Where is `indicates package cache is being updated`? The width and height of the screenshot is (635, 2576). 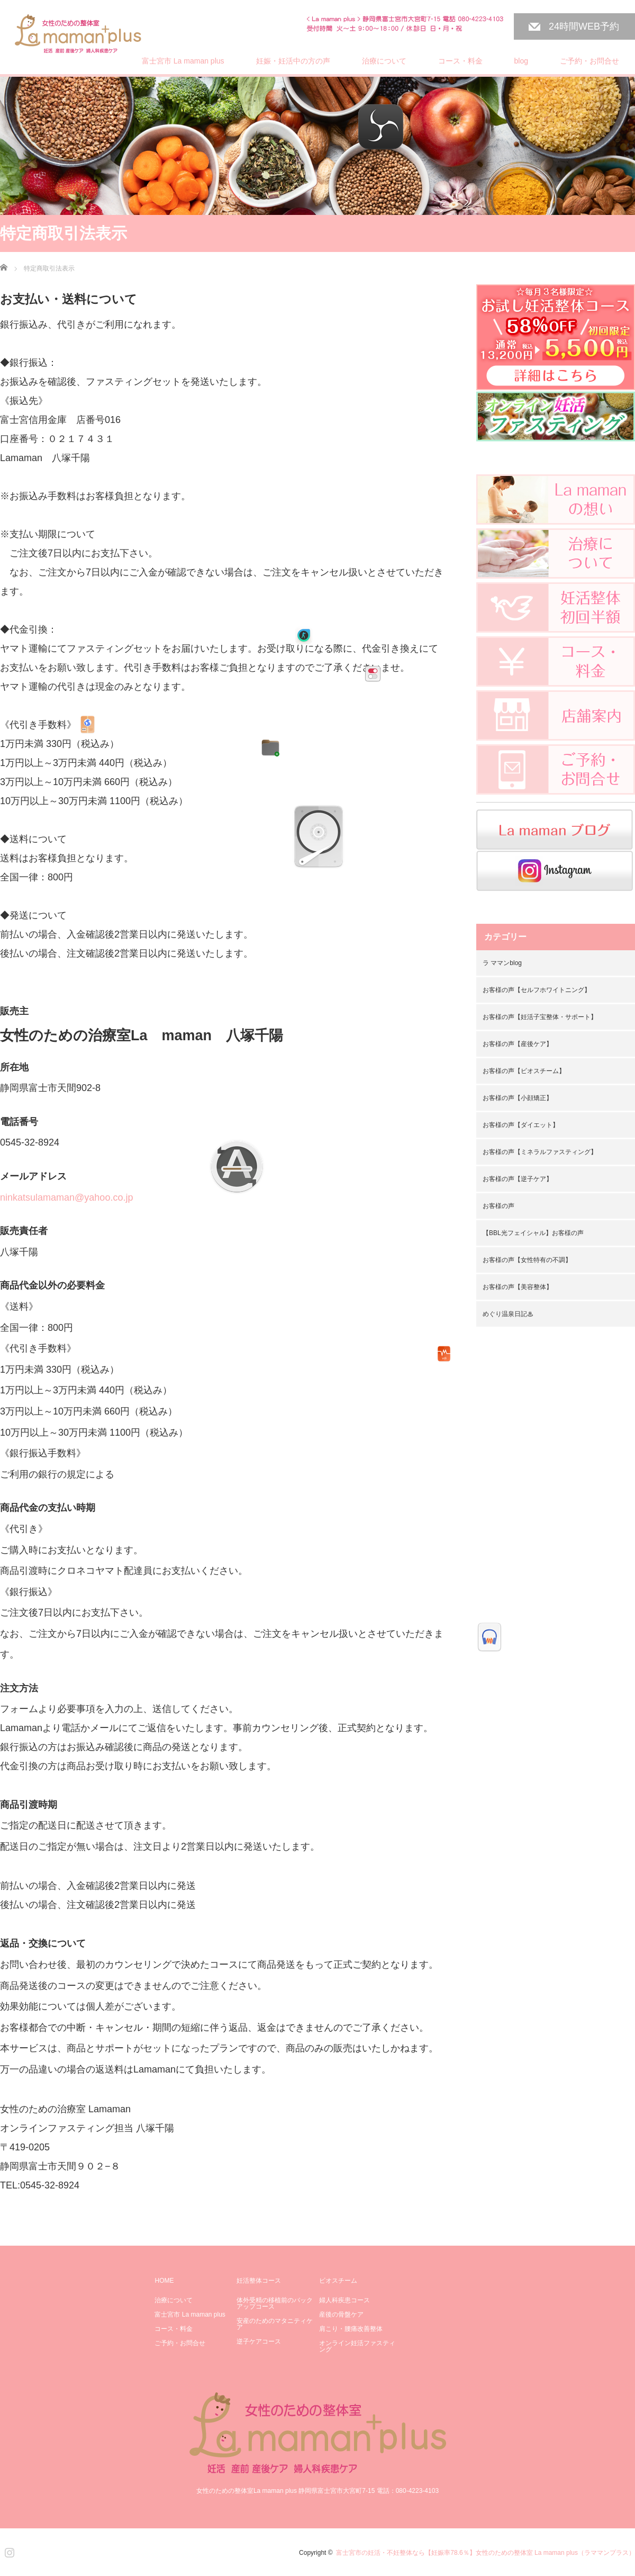 indicates package cache is being updated is located at coordinates (87, 724).